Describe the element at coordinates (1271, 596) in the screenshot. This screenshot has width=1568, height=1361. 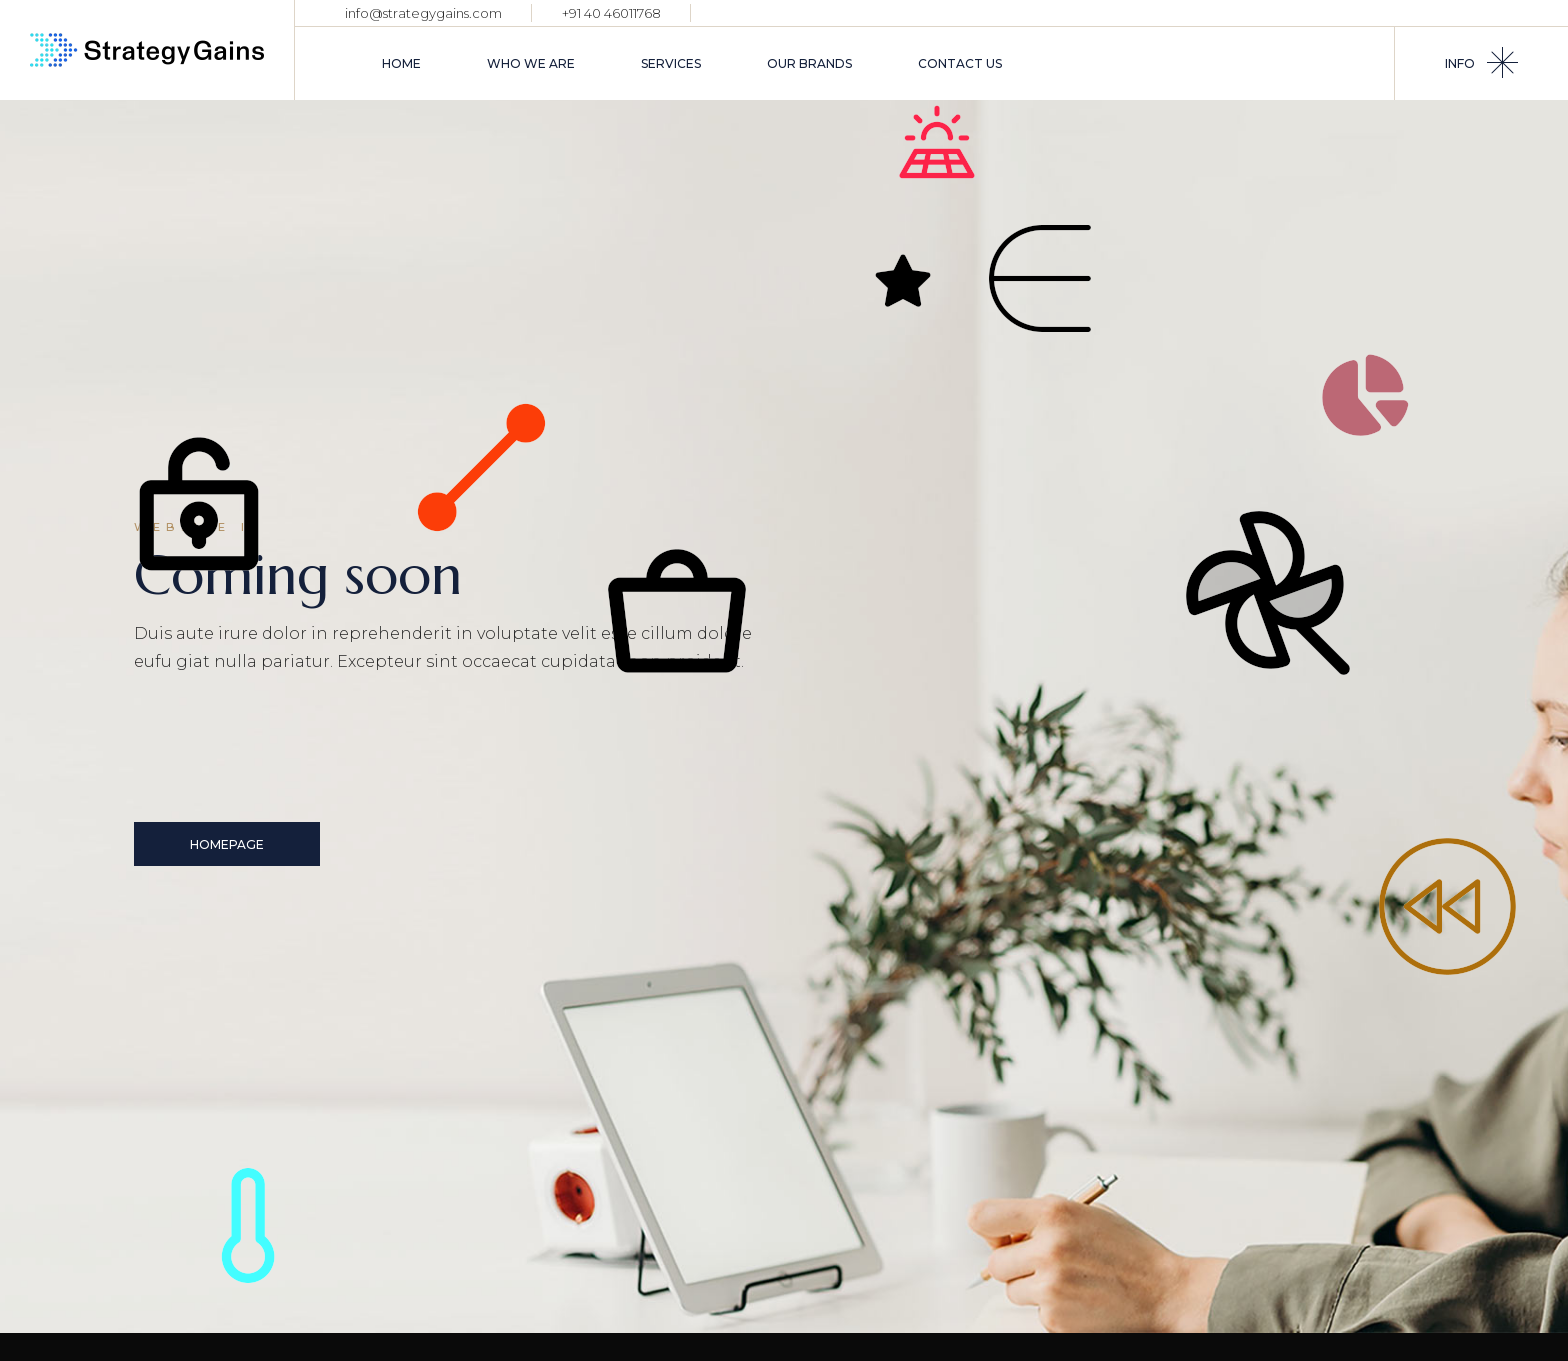
I see `decorative or playful element indicating a fun feature` at that location.